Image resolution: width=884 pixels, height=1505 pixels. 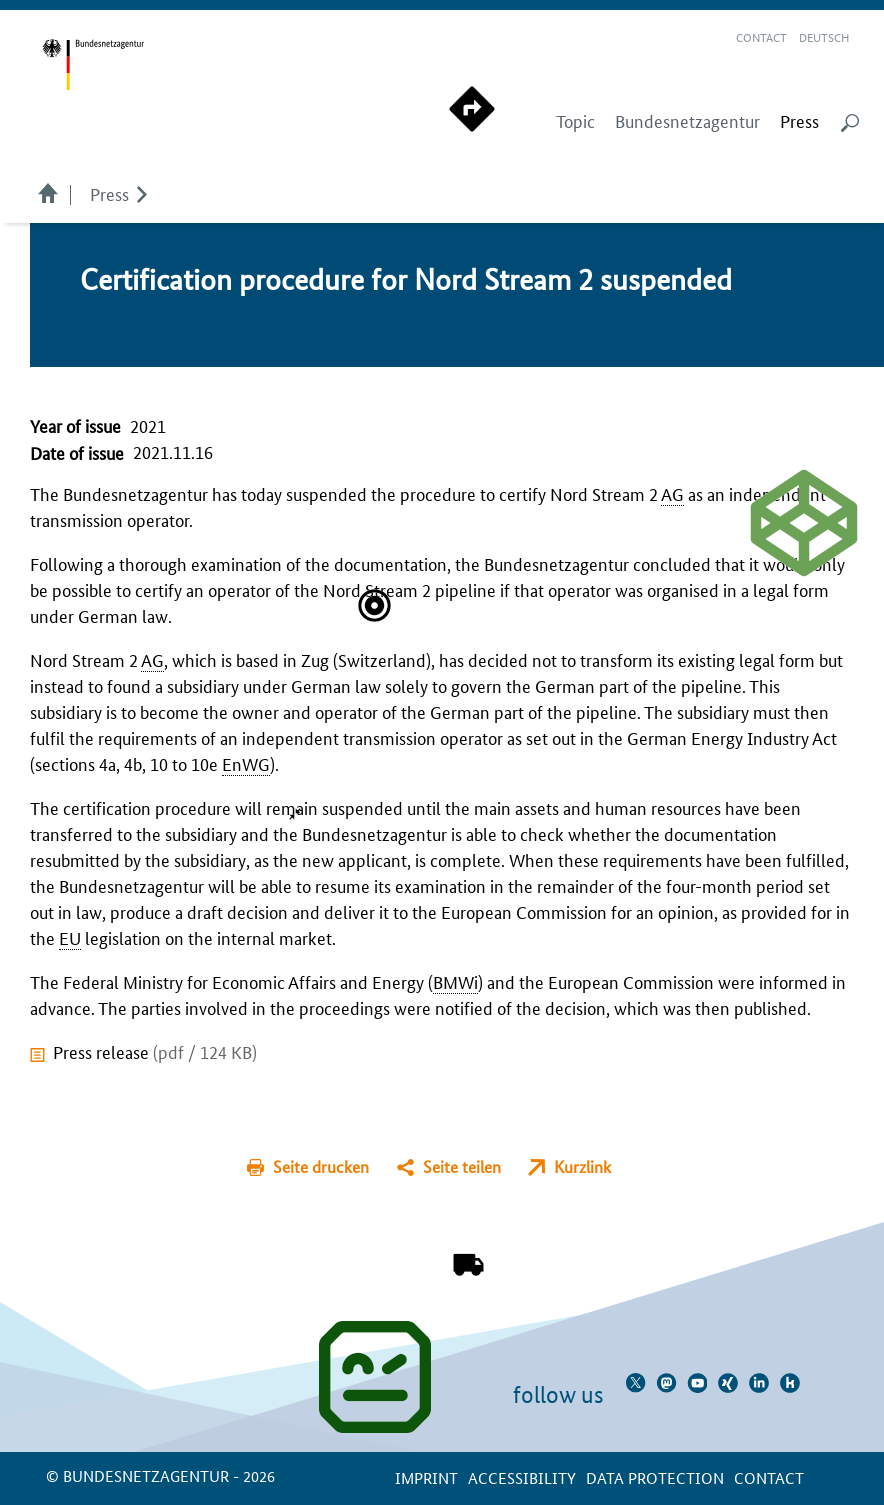 What do you see at coordinates (375, 1377) in the screenshot?
I see `robot framework logo` at bounding box center [375, 1377].